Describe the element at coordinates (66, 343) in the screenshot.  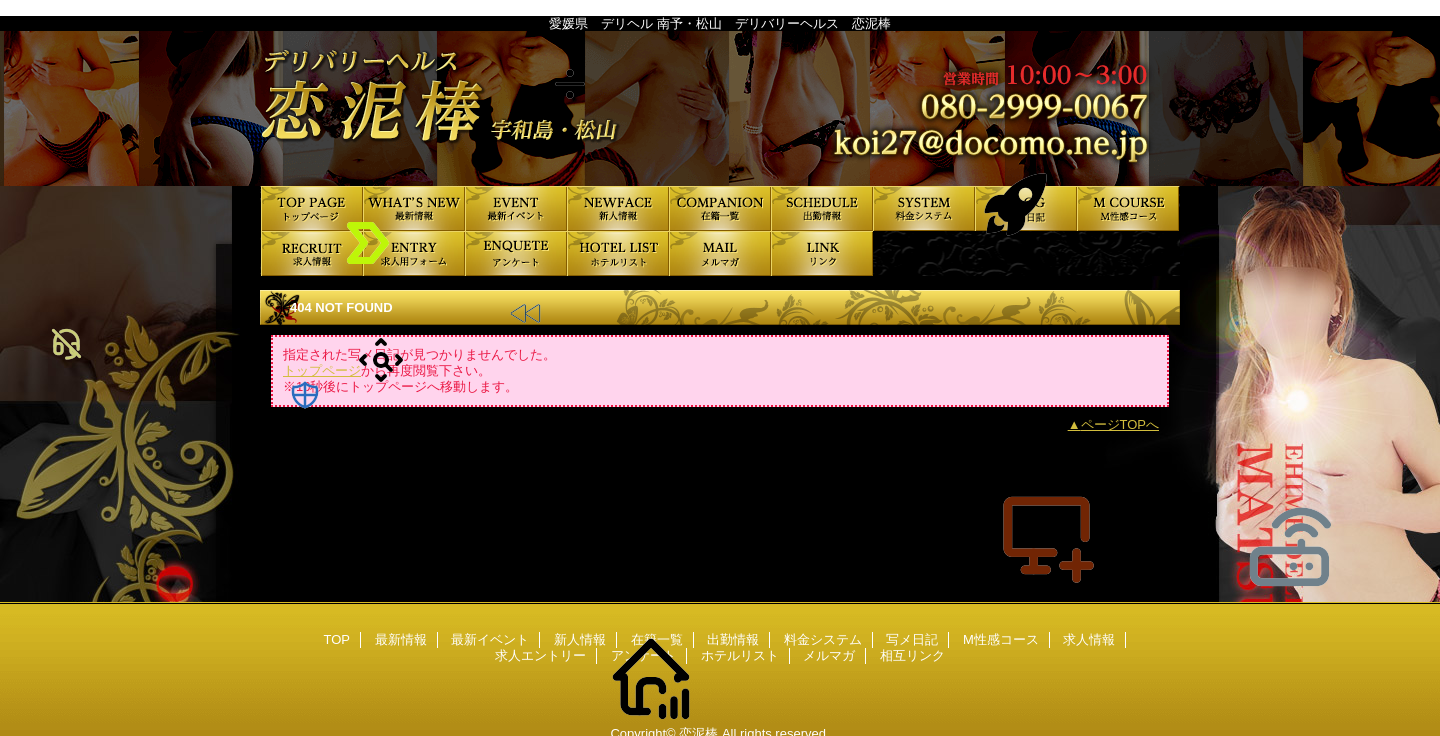
I see `mute or disable headset audio` at that location.